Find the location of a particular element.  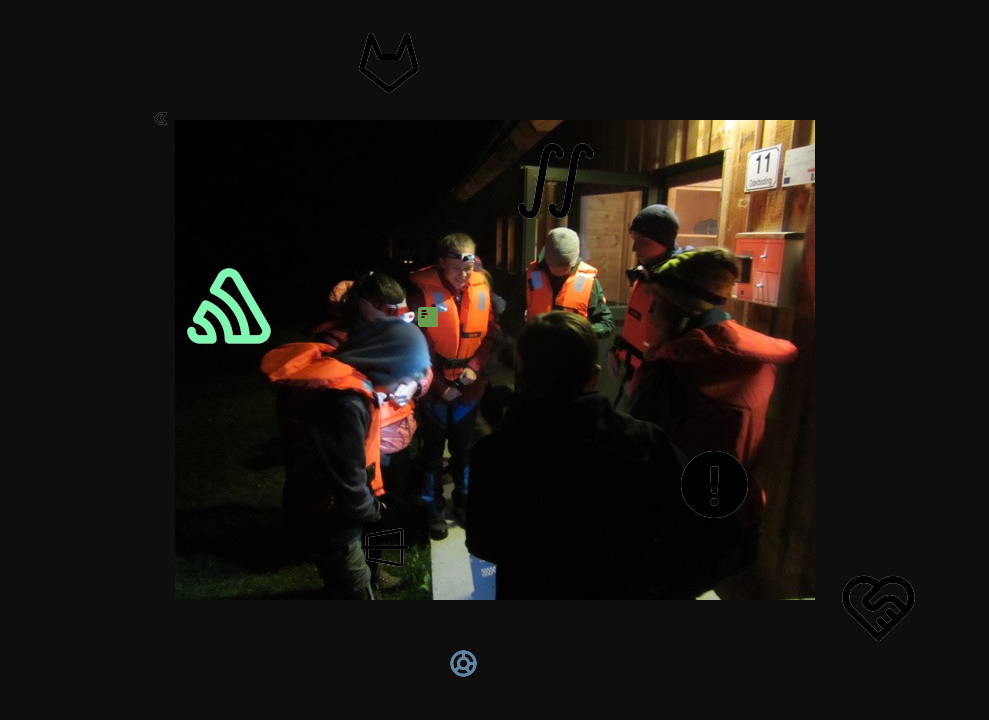

link to GitLab repository is located at coordinates (389, 63).